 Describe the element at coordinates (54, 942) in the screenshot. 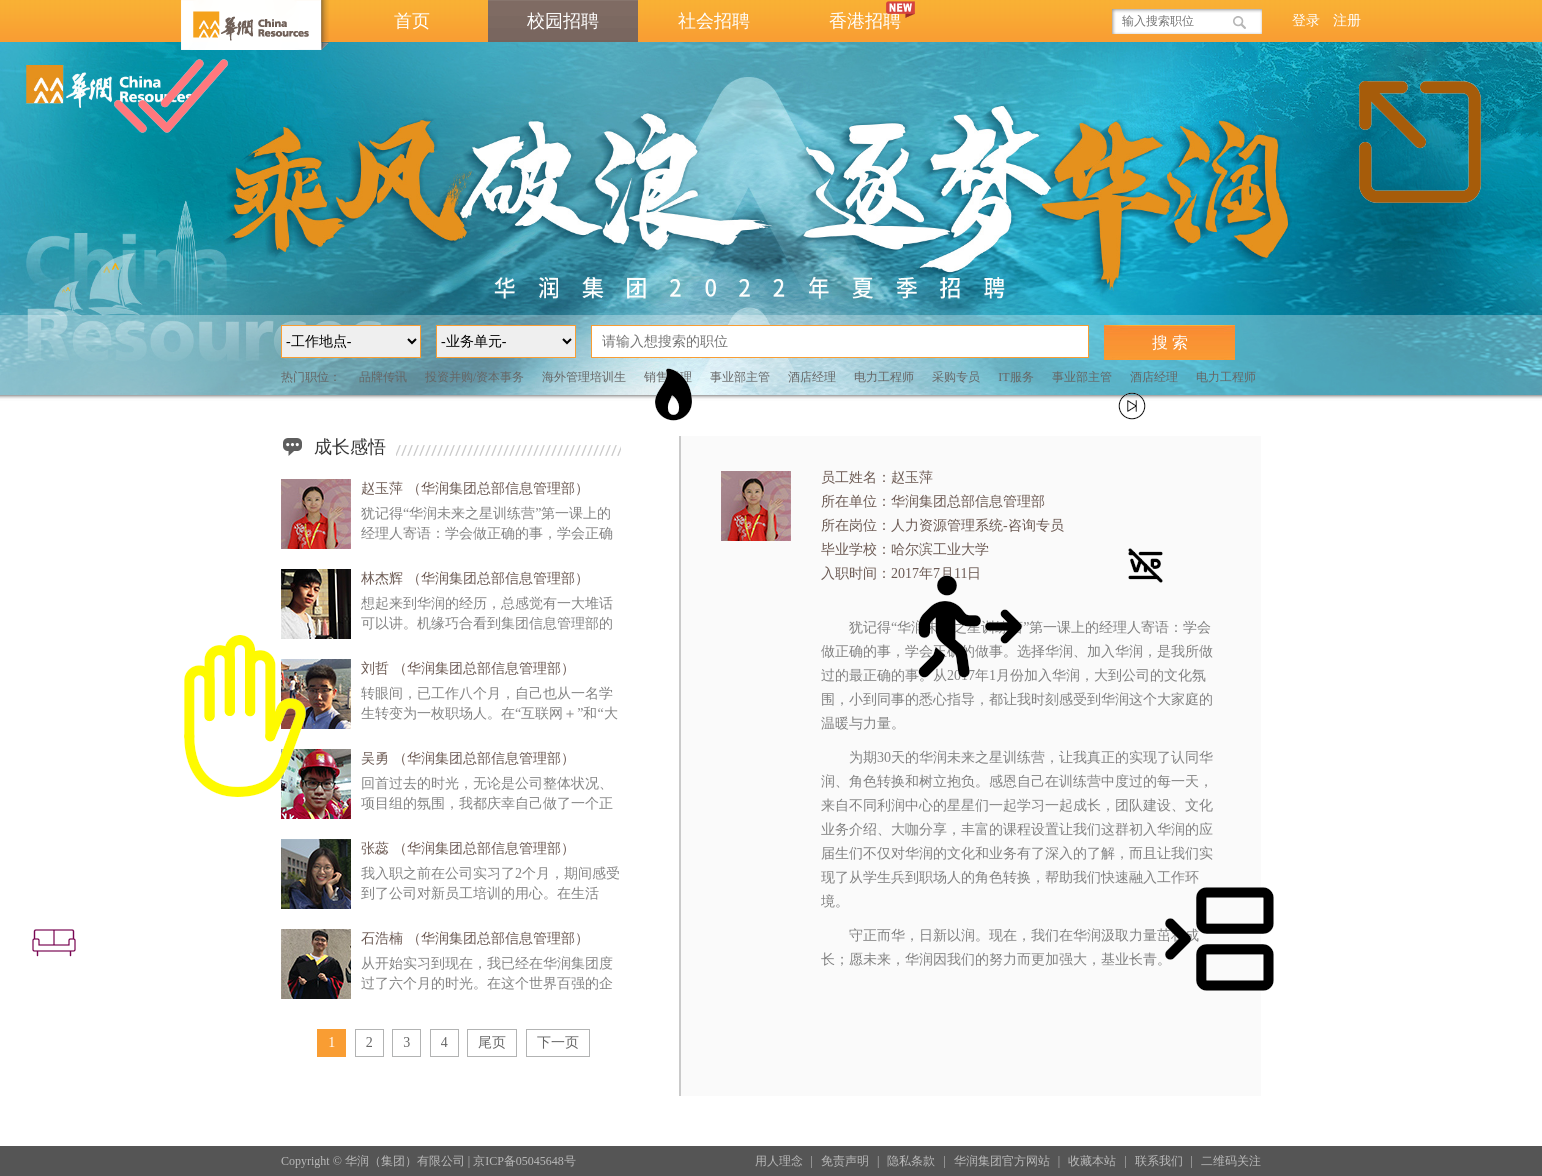

I see `browse furniture or home decor items` at that location.